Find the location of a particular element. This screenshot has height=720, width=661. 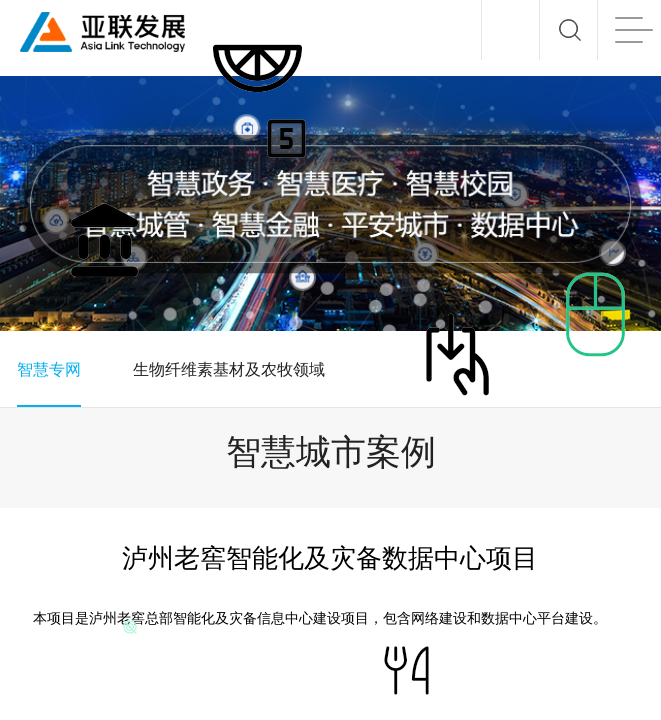

indicates citrus or fruit-related content is located at coordinates (257, 61).